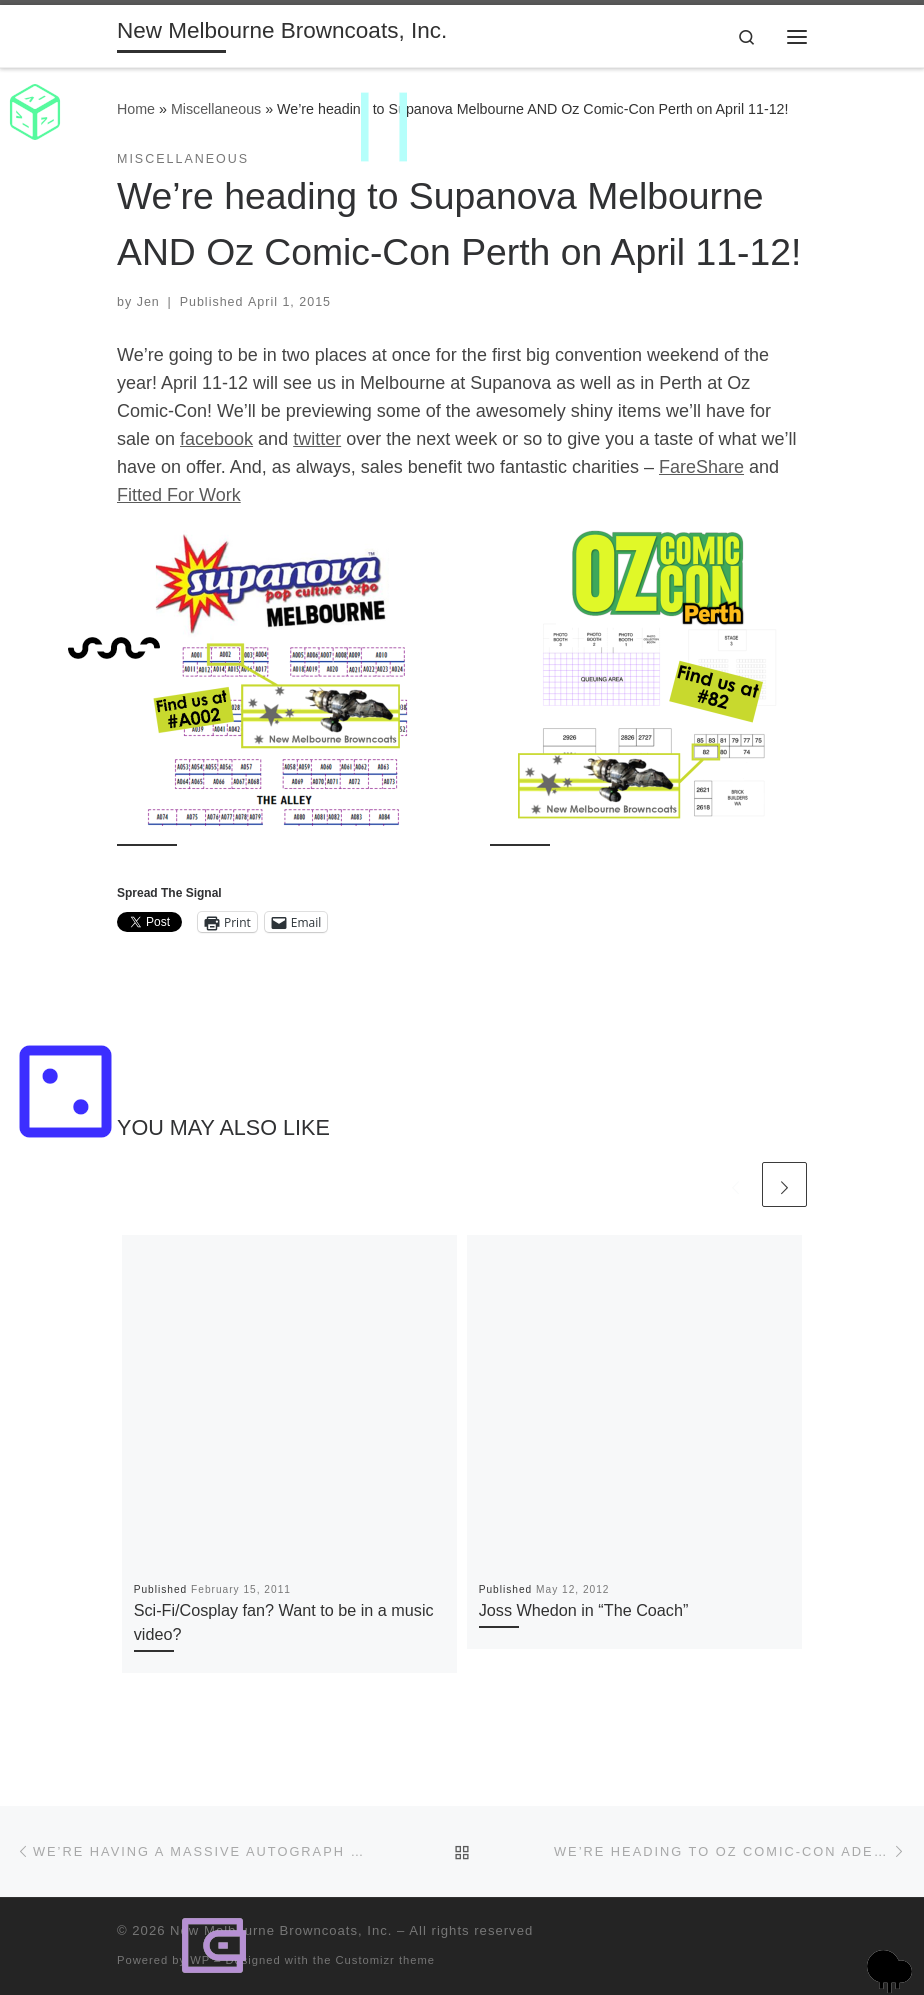 This screenshot has height=1995, width=924. Describe the element at coordinates (384, 127) in the screenshot. I see `pause media playback` at that location.